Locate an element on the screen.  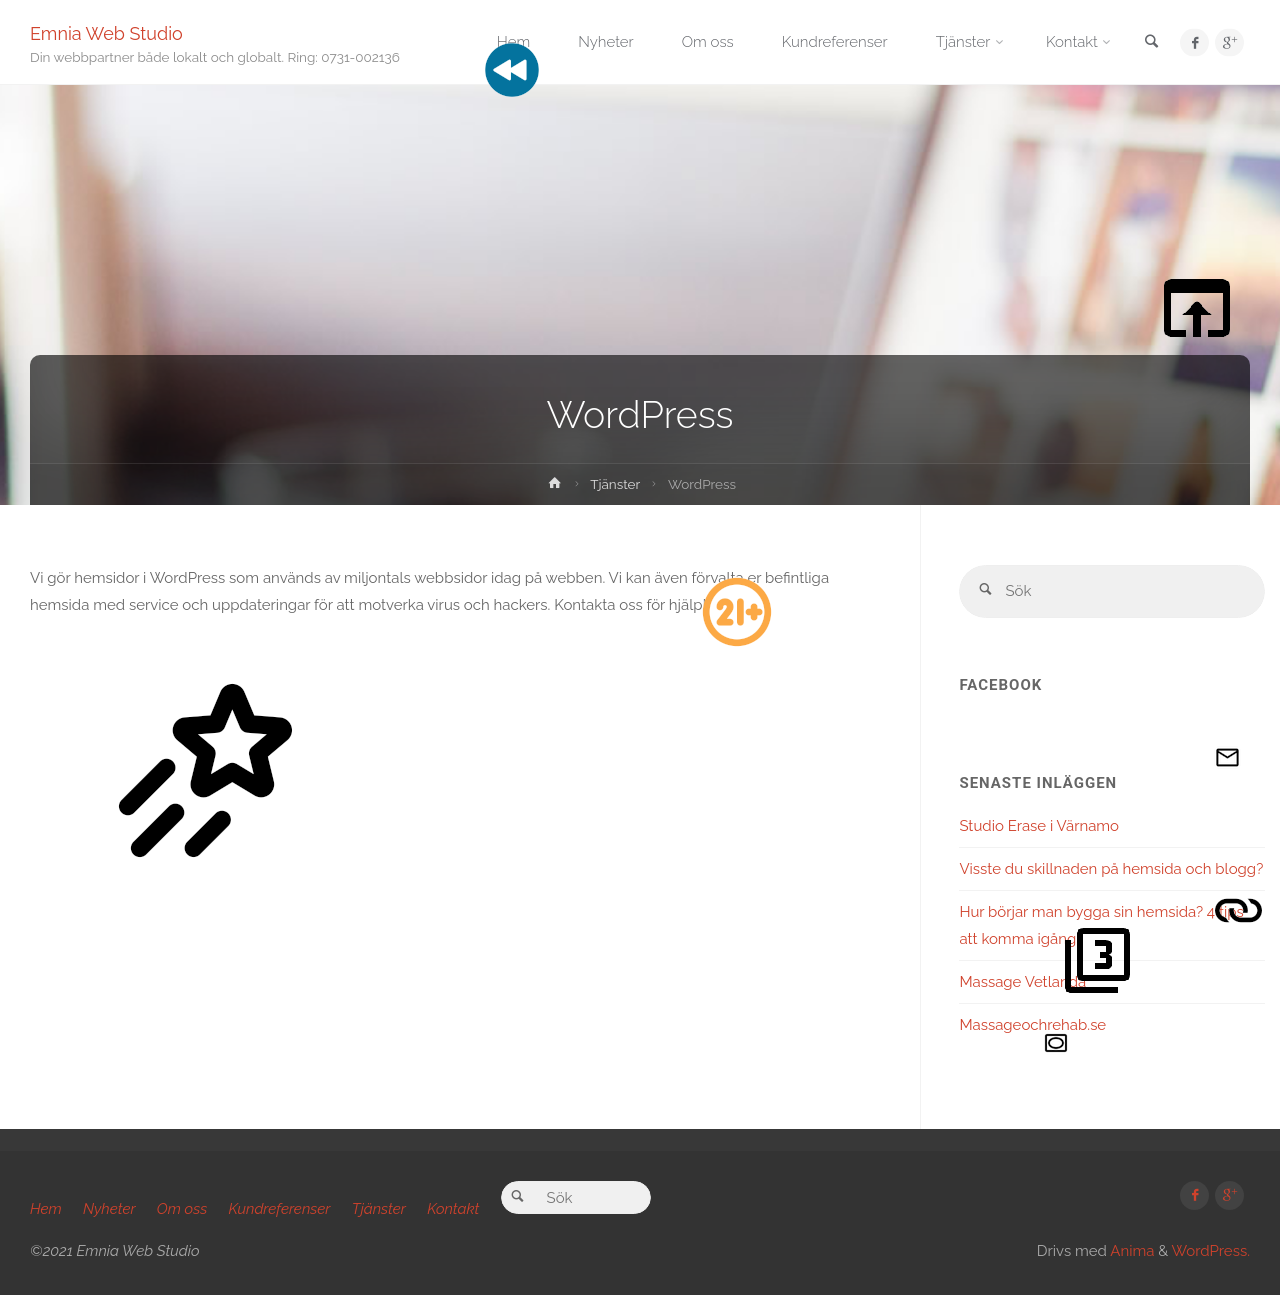
indicates content restricted to users 21 and older is located at coordinates (737, 612).